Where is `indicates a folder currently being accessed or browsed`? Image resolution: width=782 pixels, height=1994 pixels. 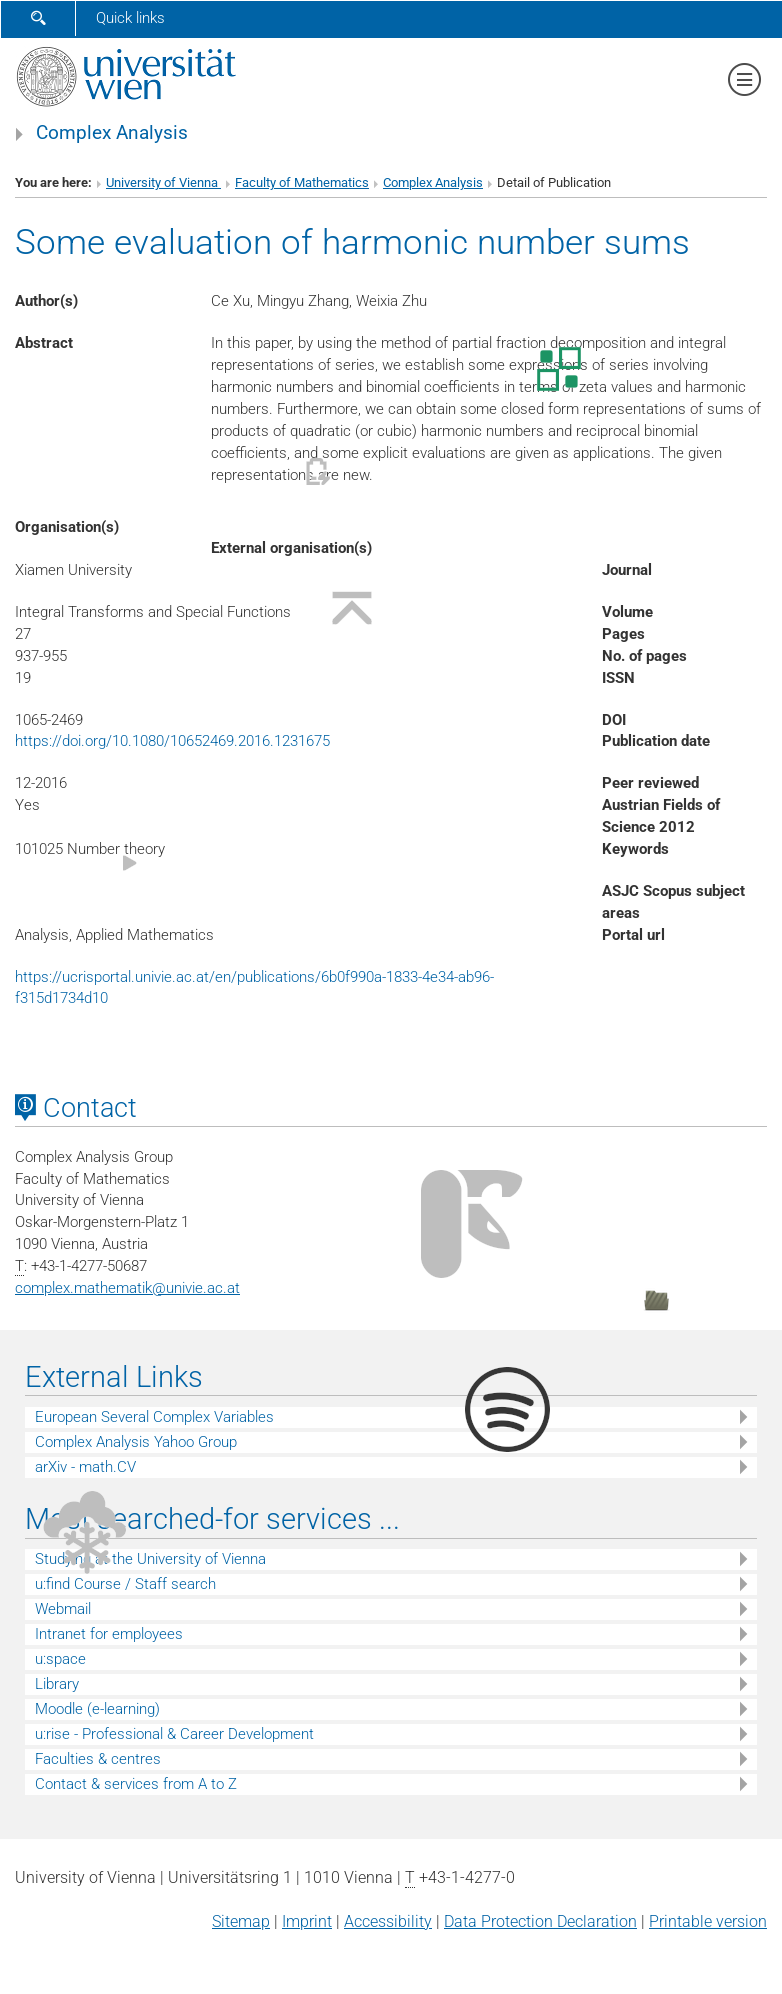 indicates a folder currently being accessed or browsed is located at coordinates (656, 1301).